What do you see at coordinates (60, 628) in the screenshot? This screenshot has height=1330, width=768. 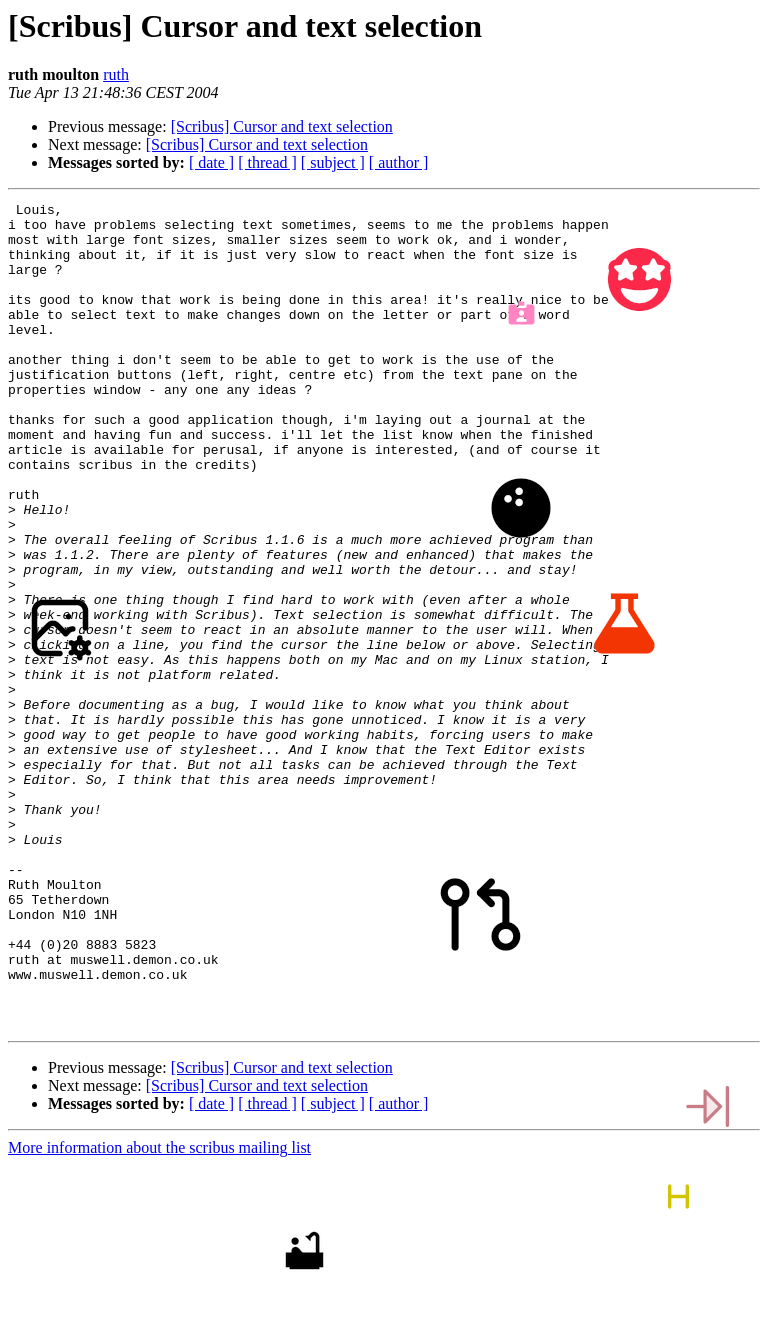 I see `access image or photo settings` at bounding box center [60, 628].